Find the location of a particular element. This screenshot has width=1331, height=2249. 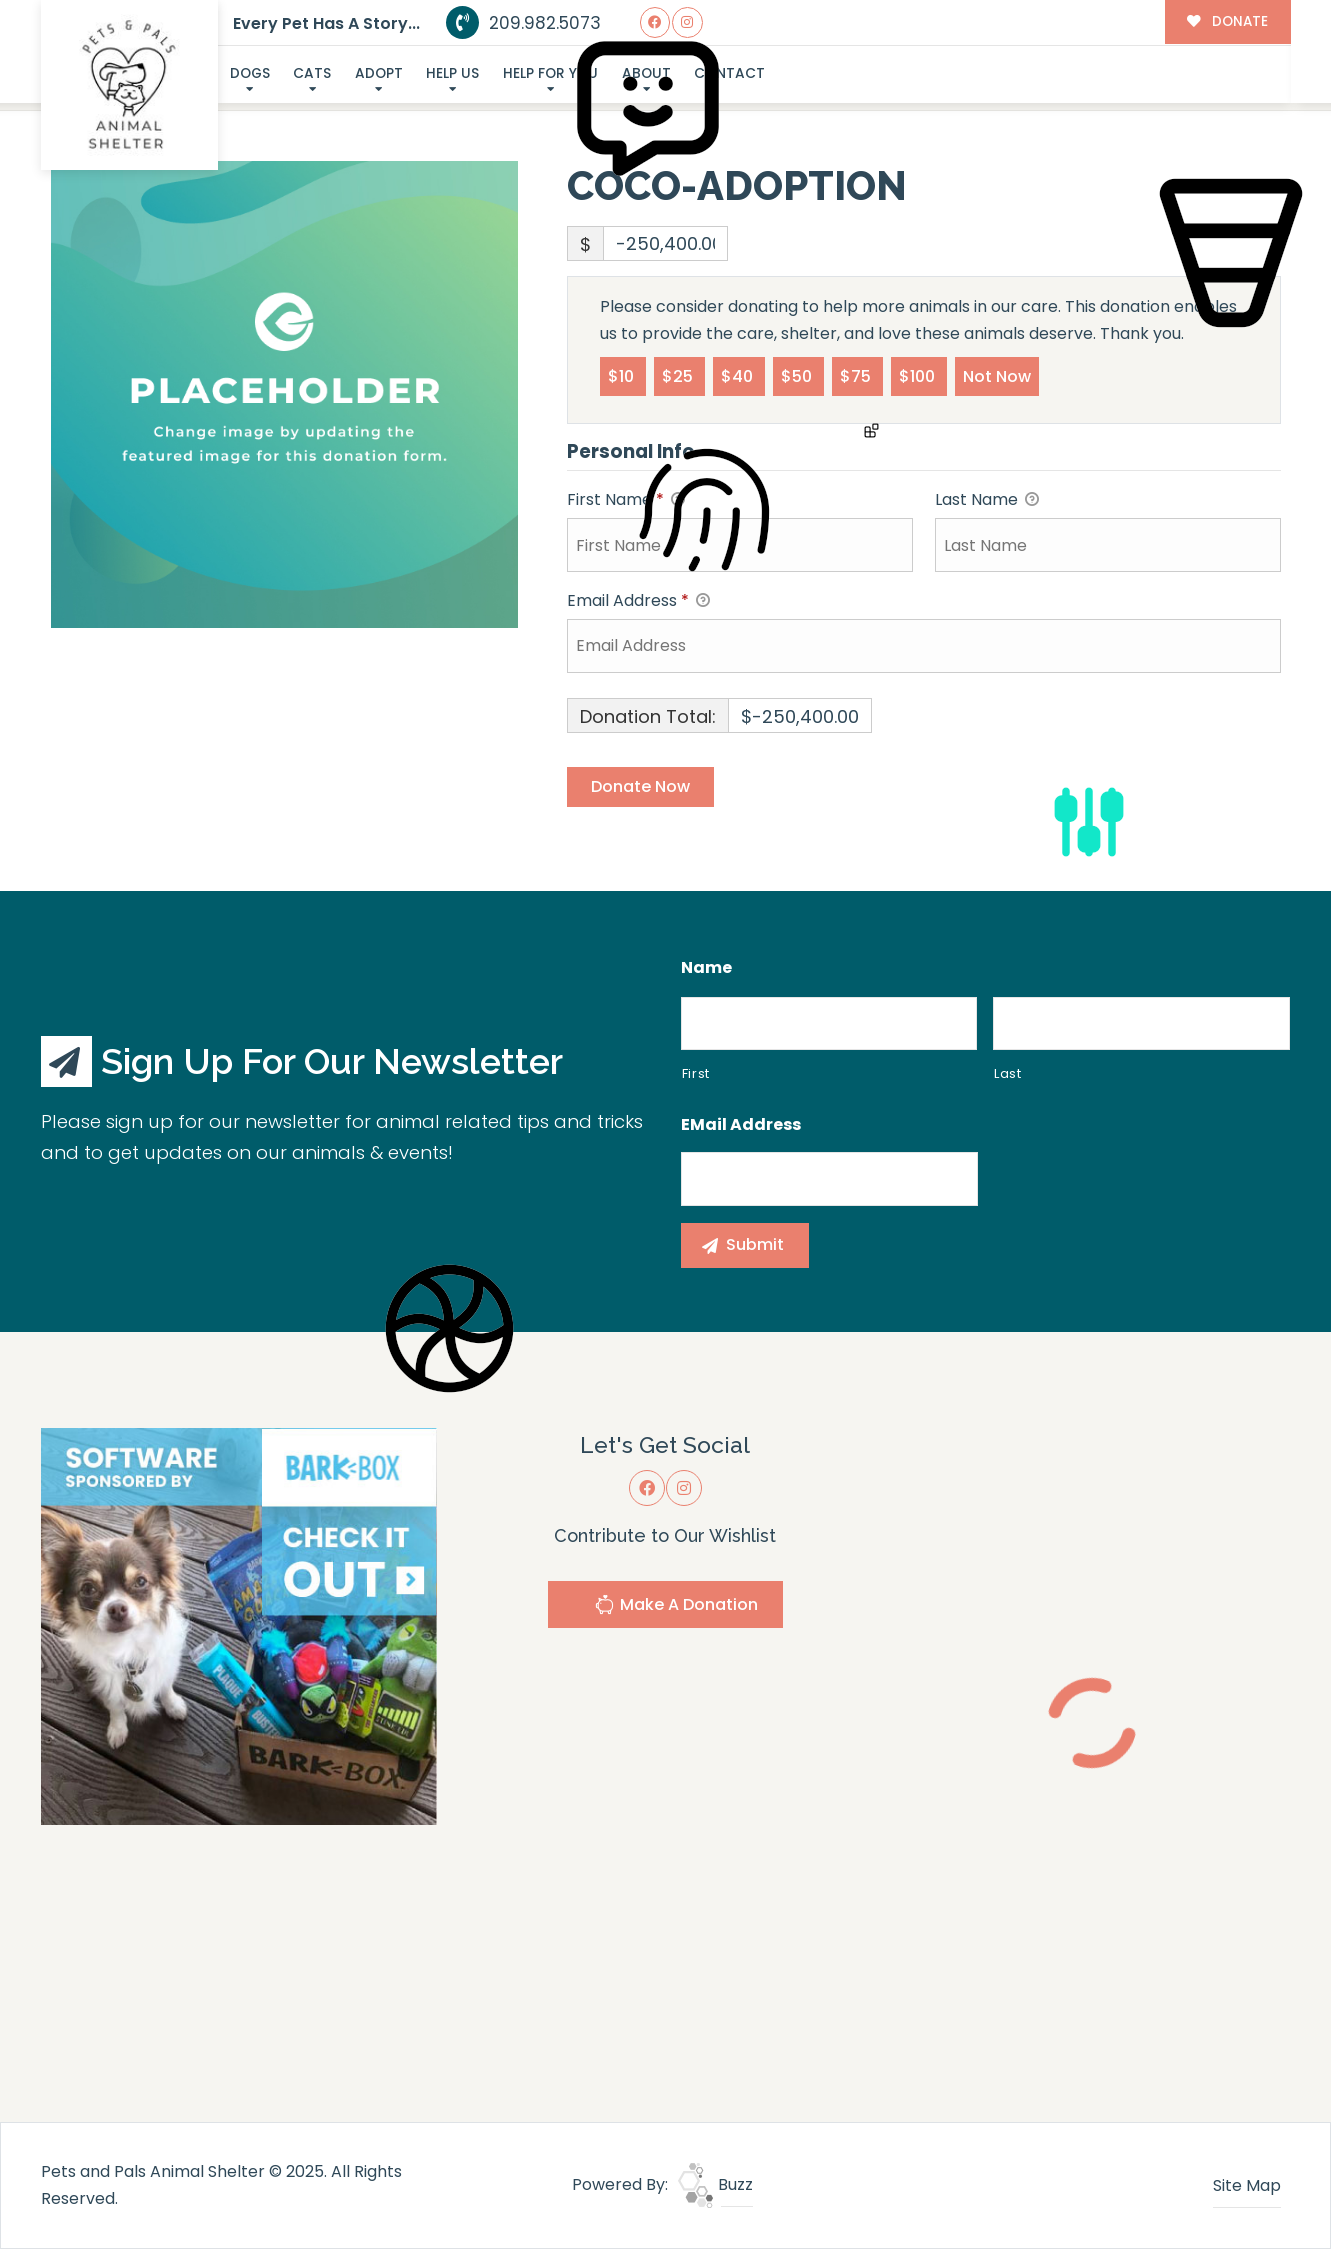

view candlestick chart for stock or crypto trading is located at coordinates (1089, 822).